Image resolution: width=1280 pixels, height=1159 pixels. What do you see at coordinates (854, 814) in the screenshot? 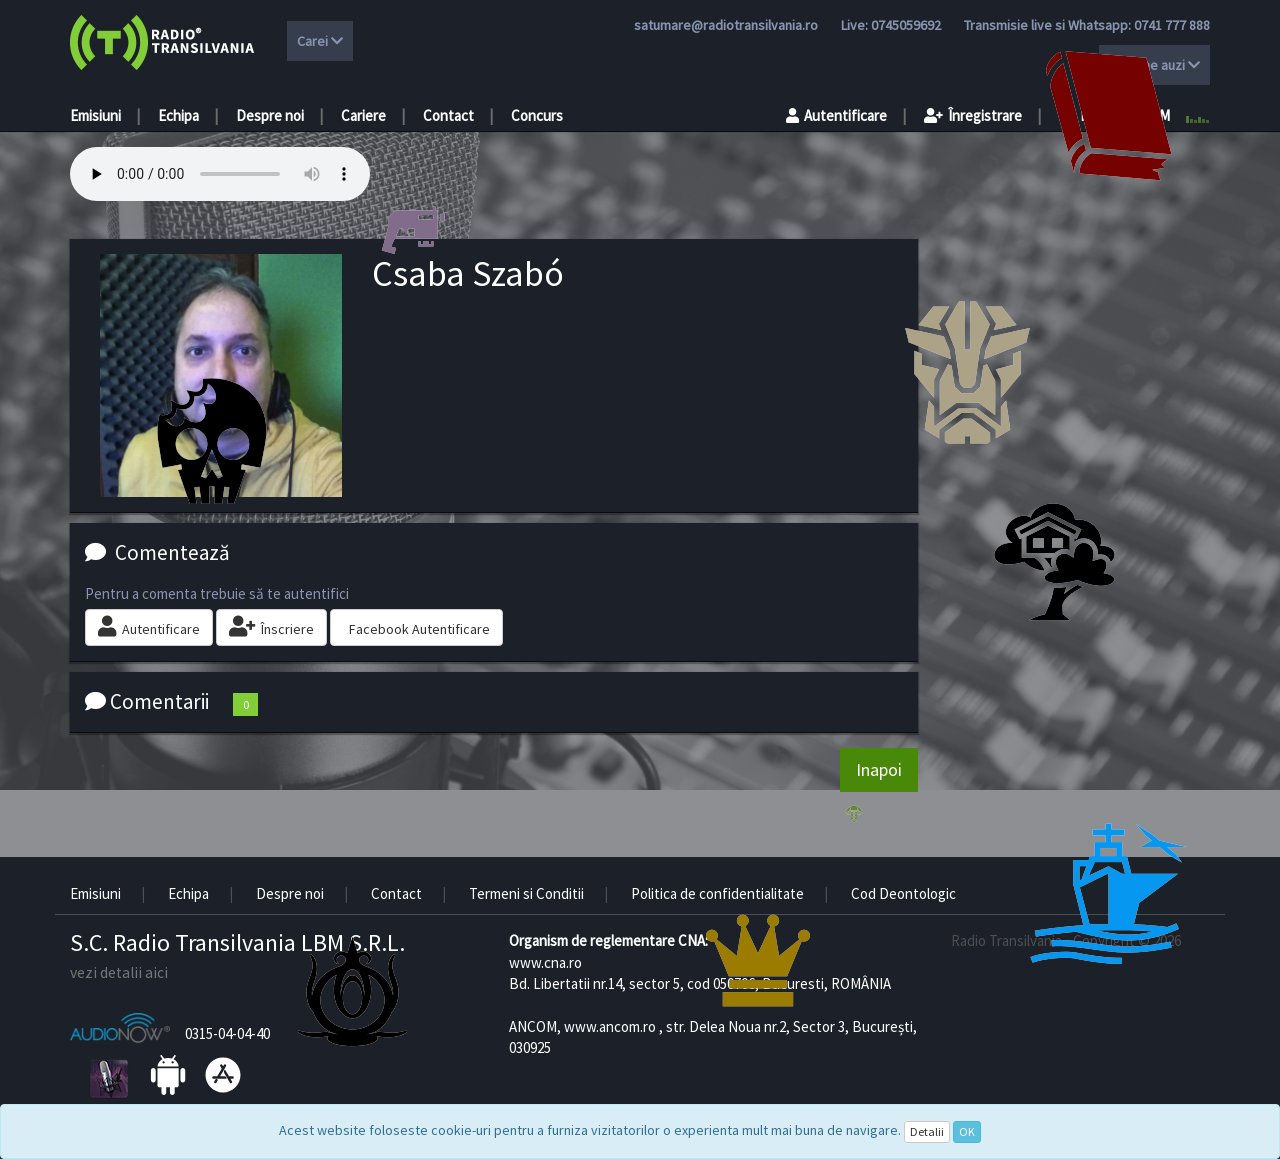
I see `game item or power-up mushroom` at bounding box center [854, 814].